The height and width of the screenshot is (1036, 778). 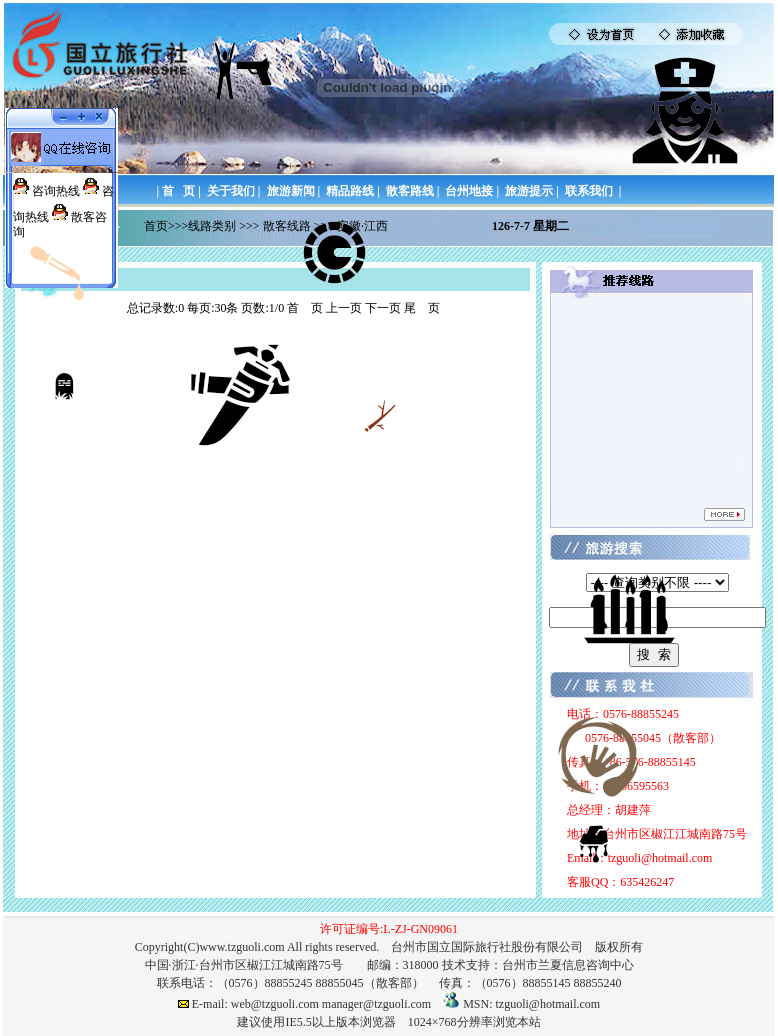 I want to click on wooden stick or branch resource item, so click(x=380, y=416).